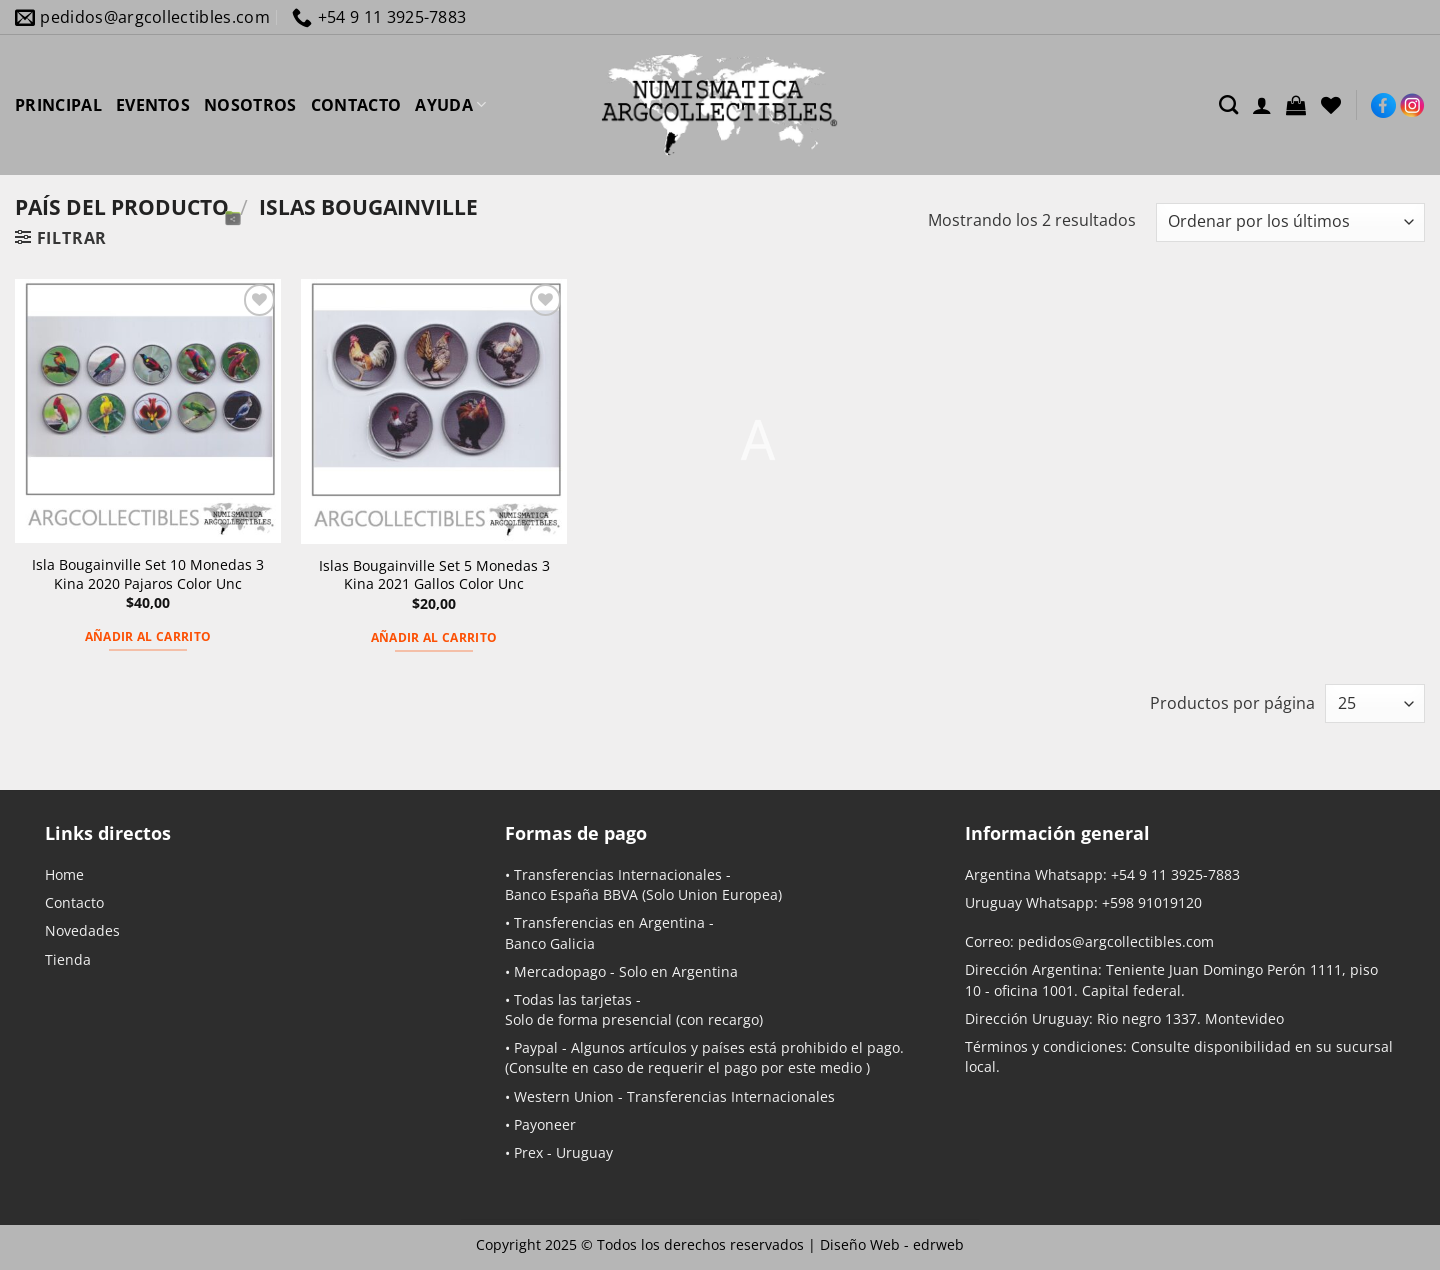 The height and width of the screenshot is (1270, 1440). Describe the element at coordinates (233, 218) in the screenshot. I see `open your public shared folder` at that location.